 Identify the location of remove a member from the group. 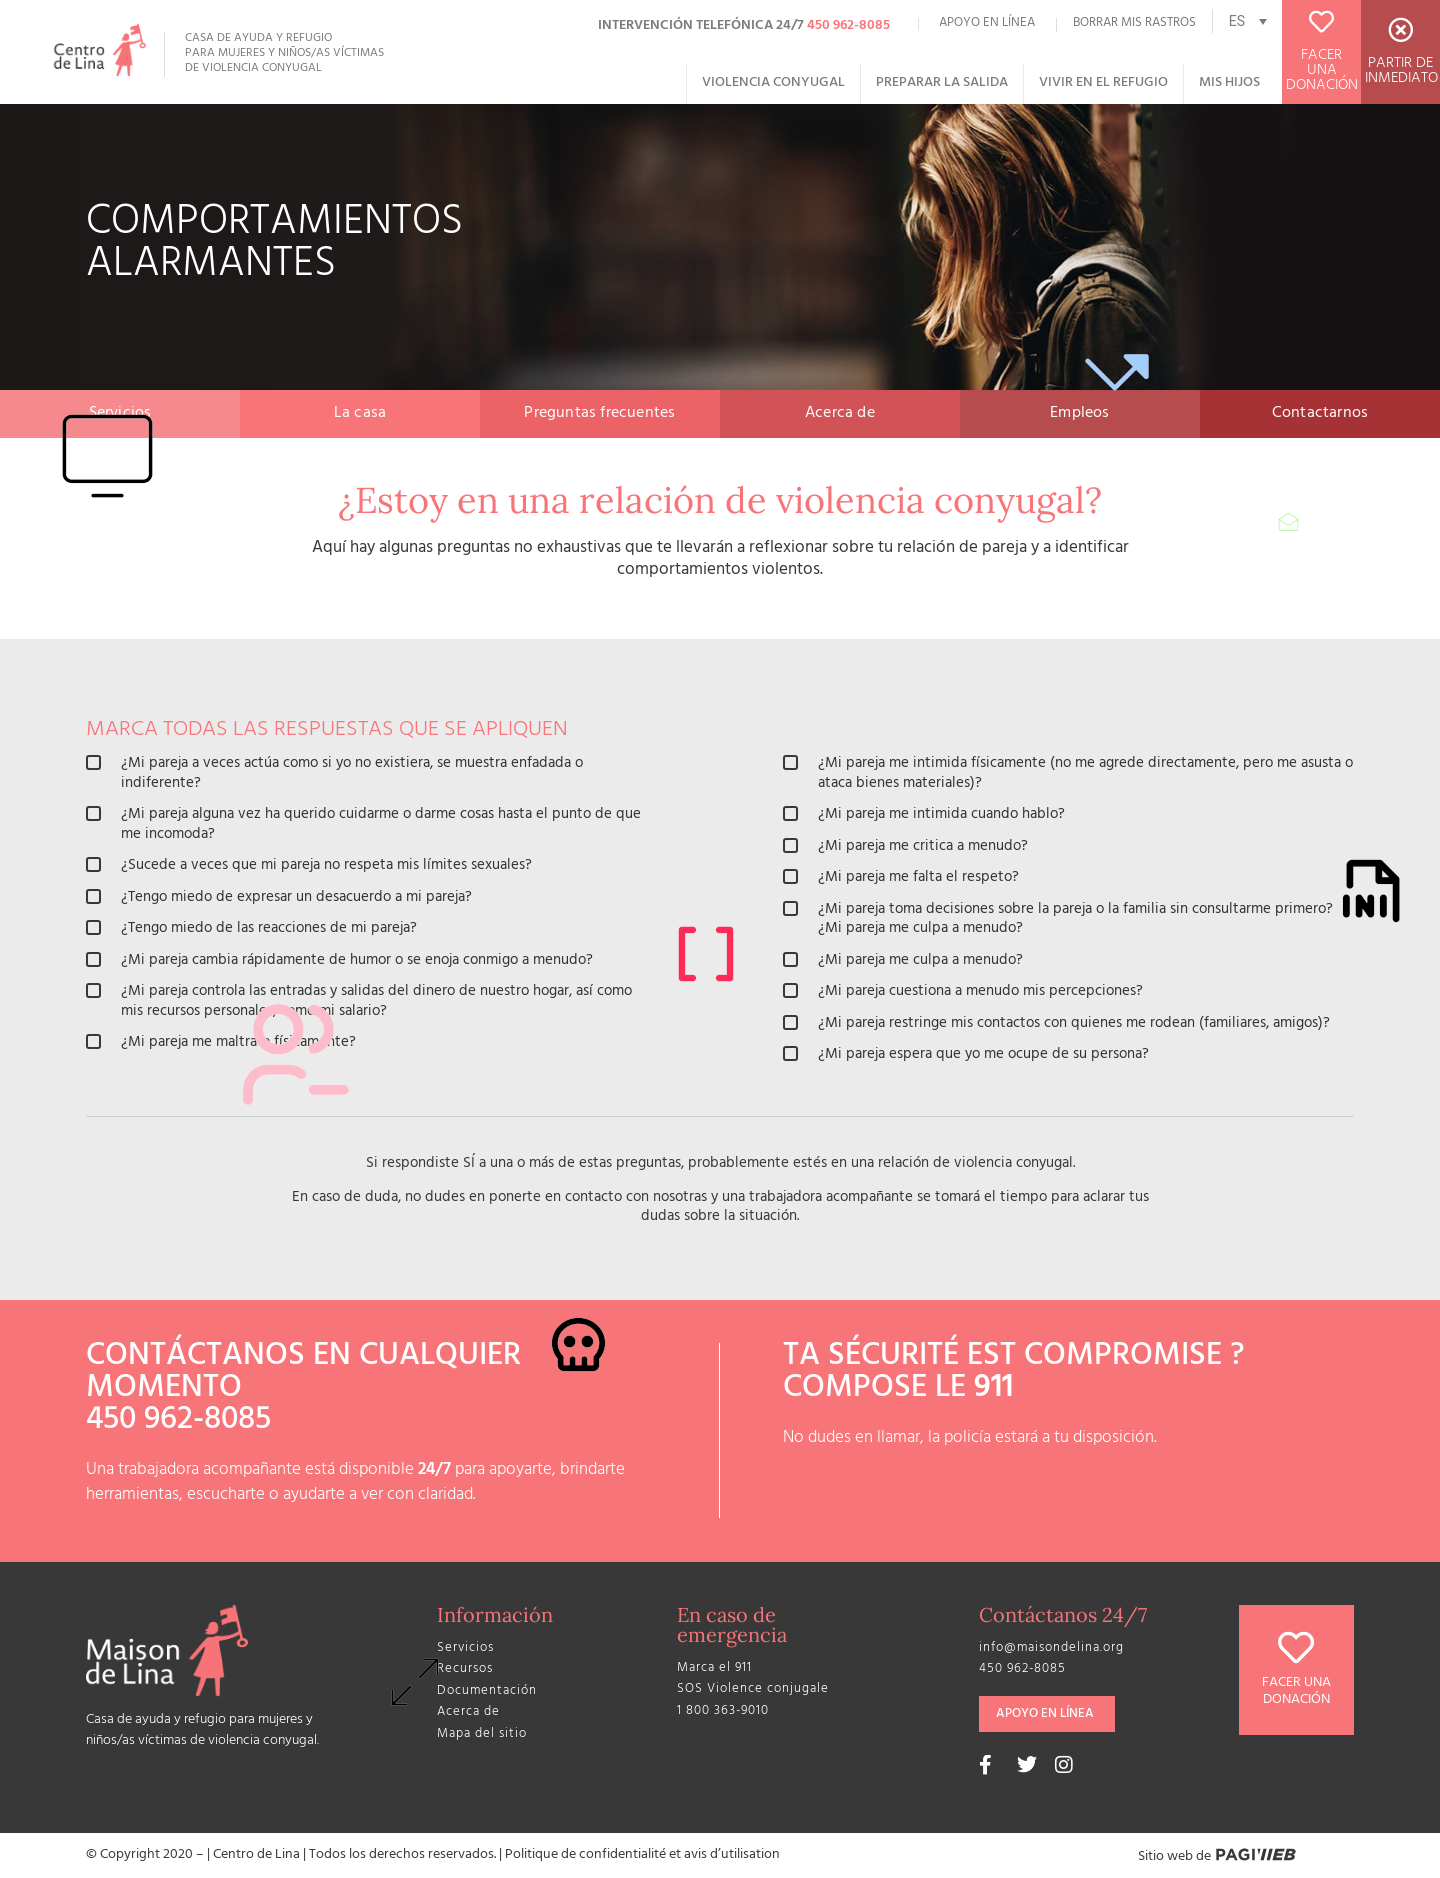
(293, 1054).